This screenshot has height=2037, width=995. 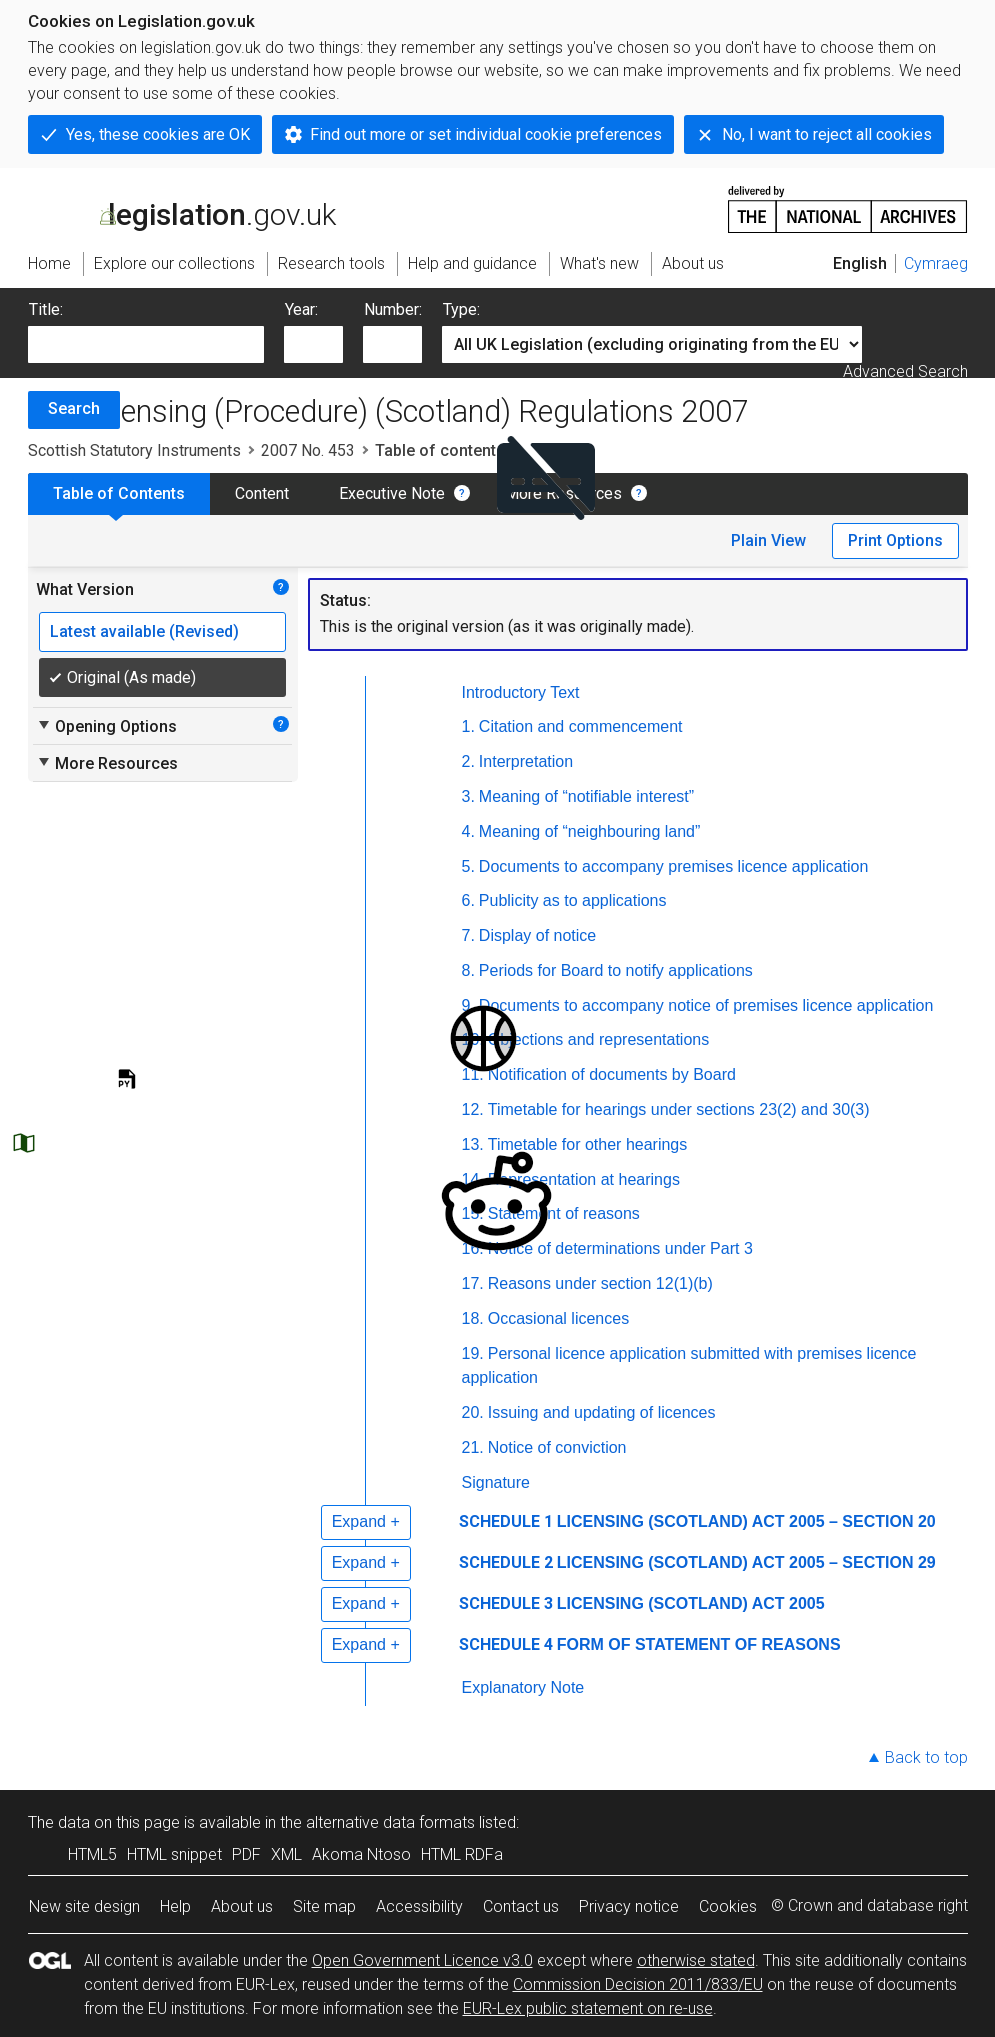 I want to click on open the Reddit app, so click(x=496, y=1206).